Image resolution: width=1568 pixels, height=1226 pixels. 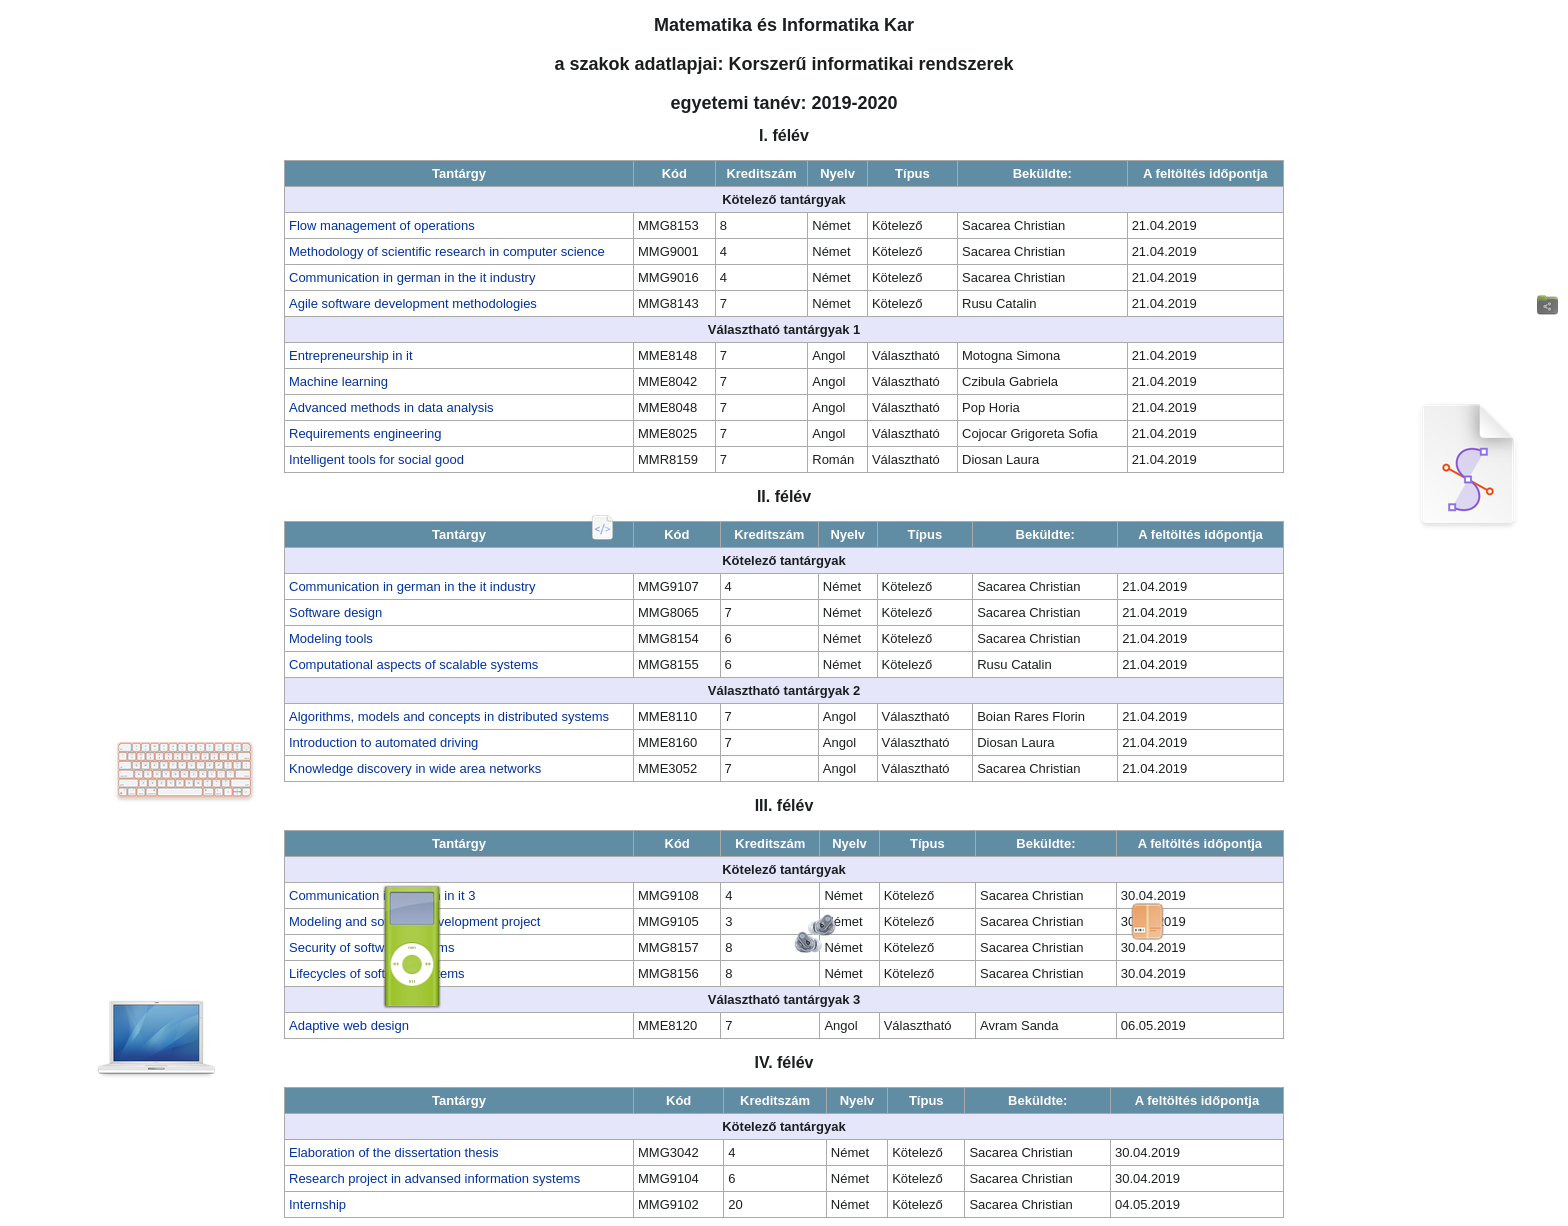 I want to click on iPod nano device in green color, so click(x=412, y=947).